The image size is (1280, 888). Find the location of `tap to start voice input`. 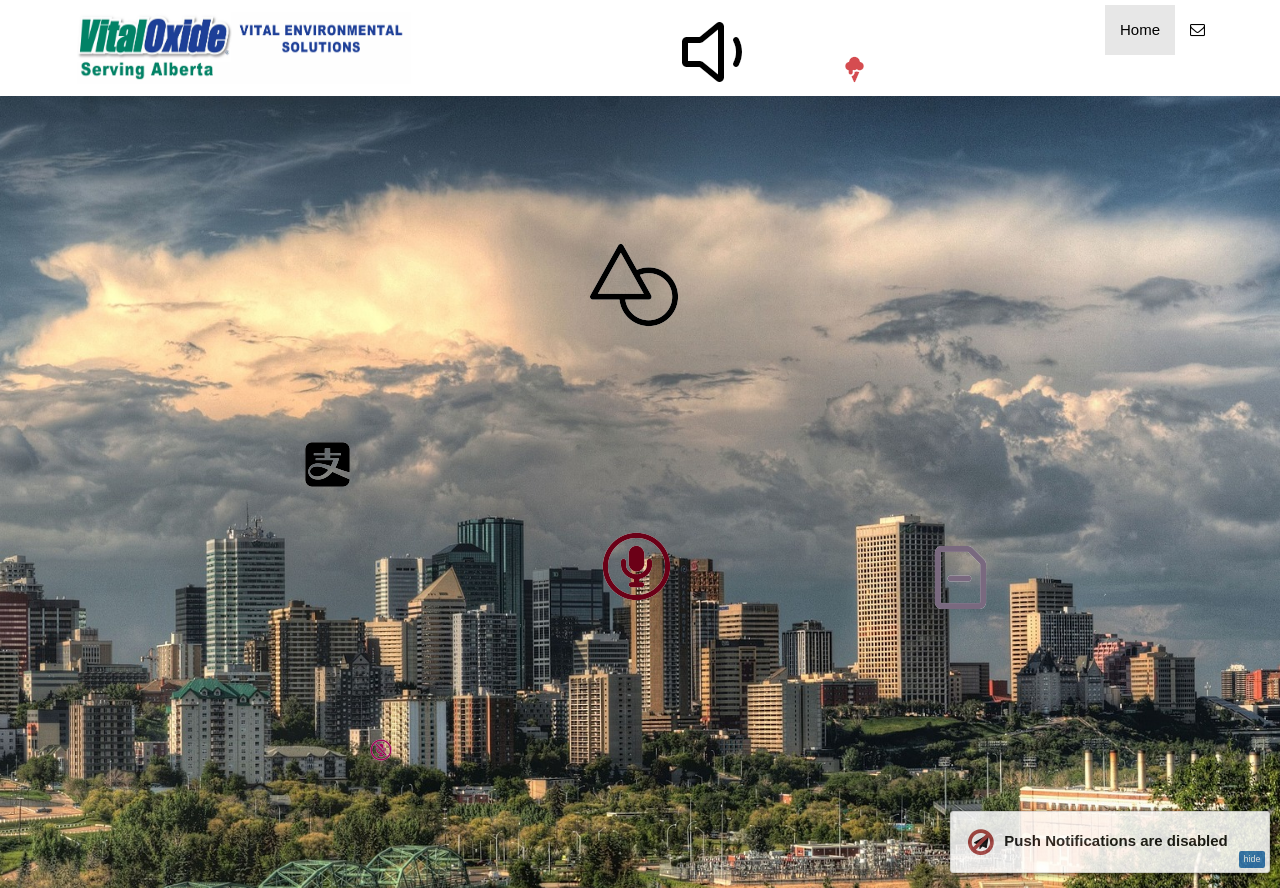

tap to start voice input is located at coordinates (636, 566).